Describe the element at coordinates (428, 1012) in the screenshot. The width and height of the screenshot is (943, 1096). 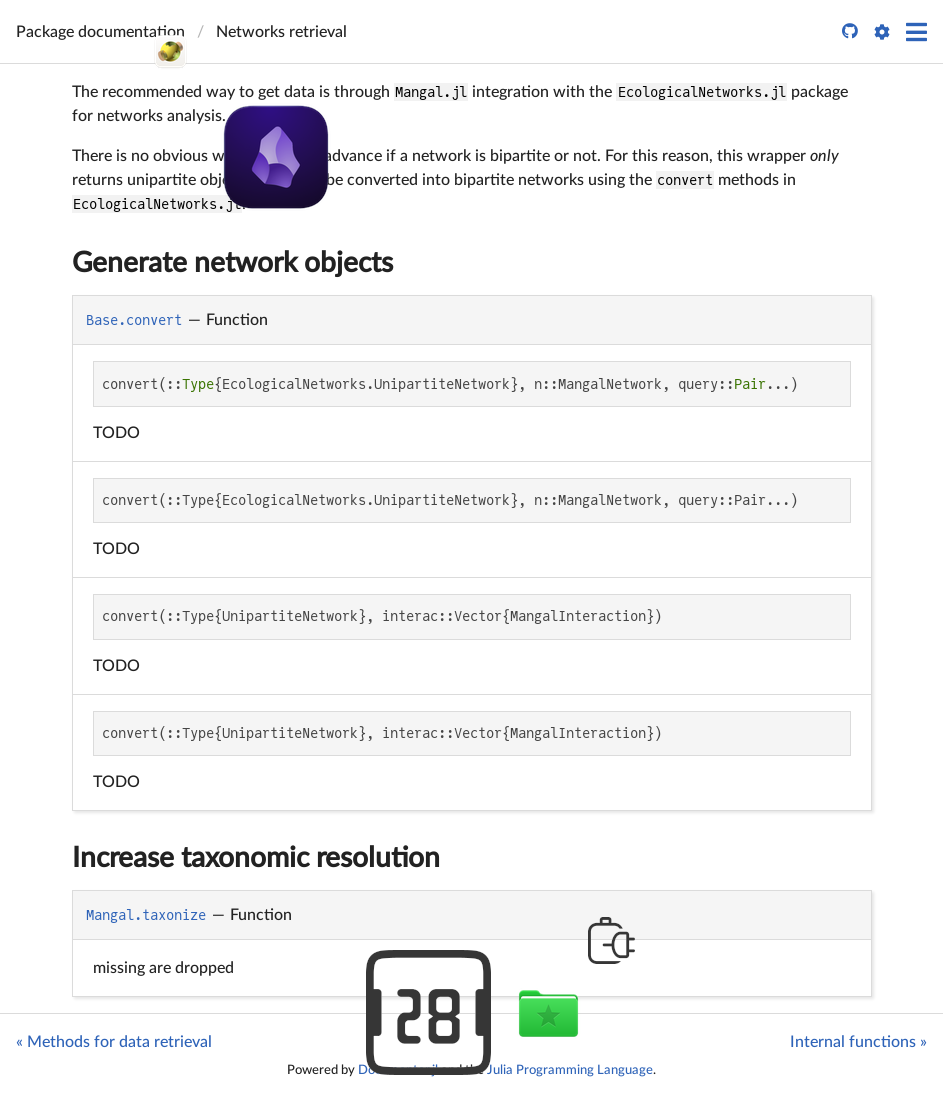
I see `open the calendar app` at that location.